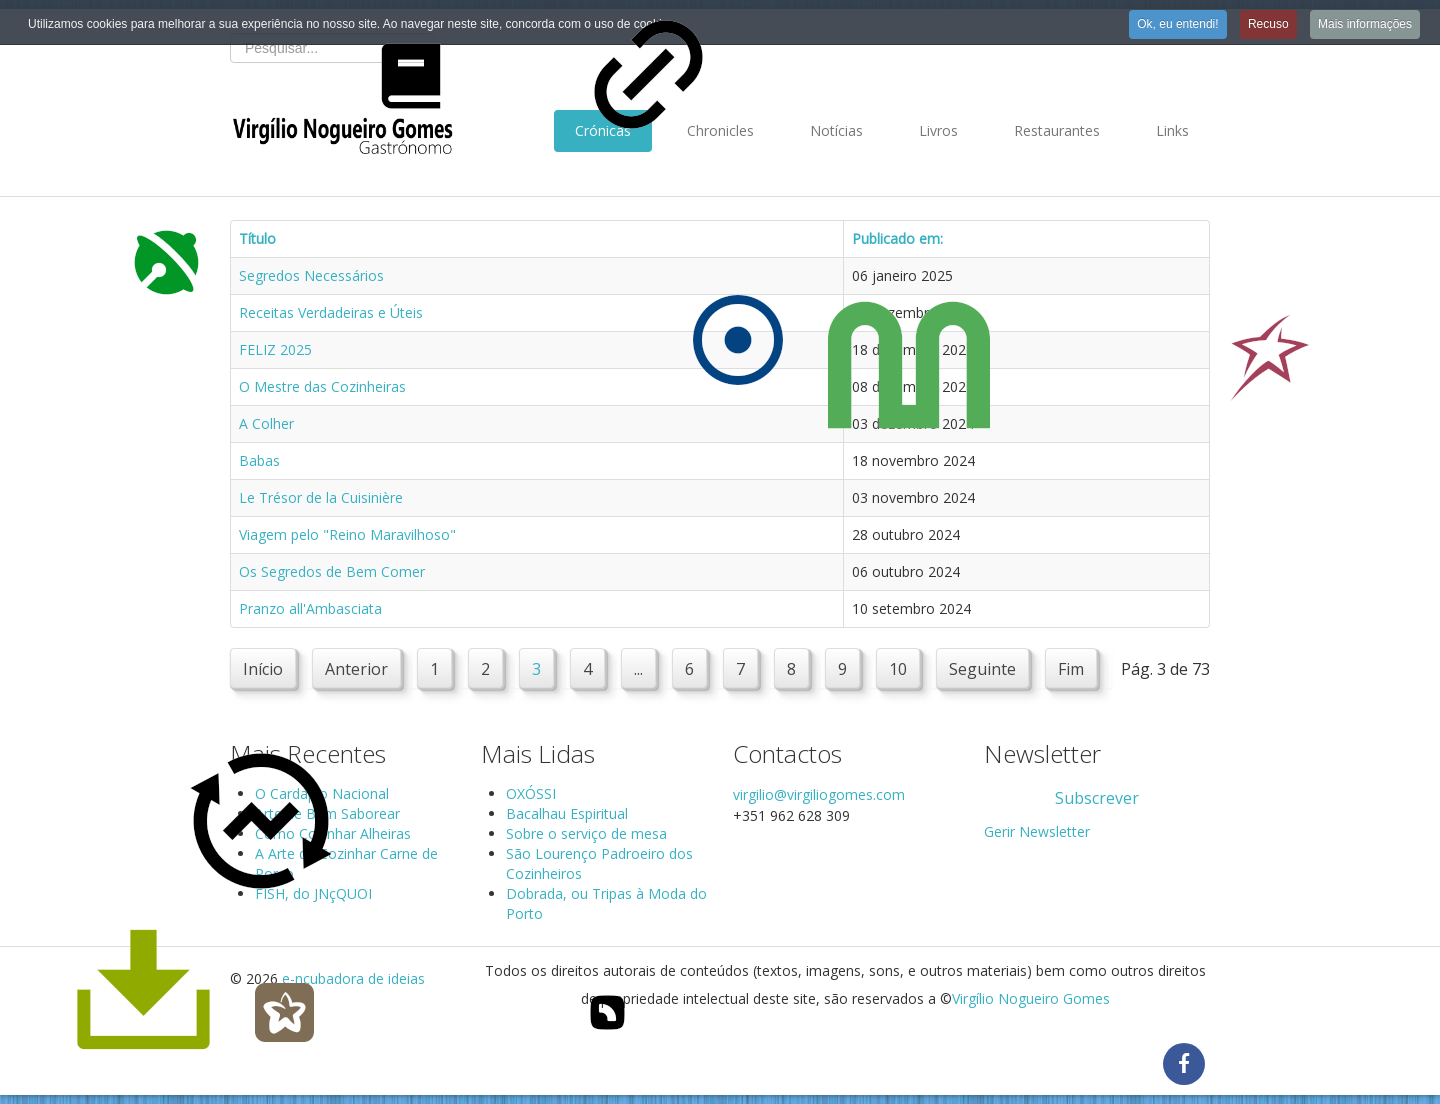  Describe the element at coordinates (284, 1012) in the screenshot. I see `open the Twinkly smart lights app` at that location.